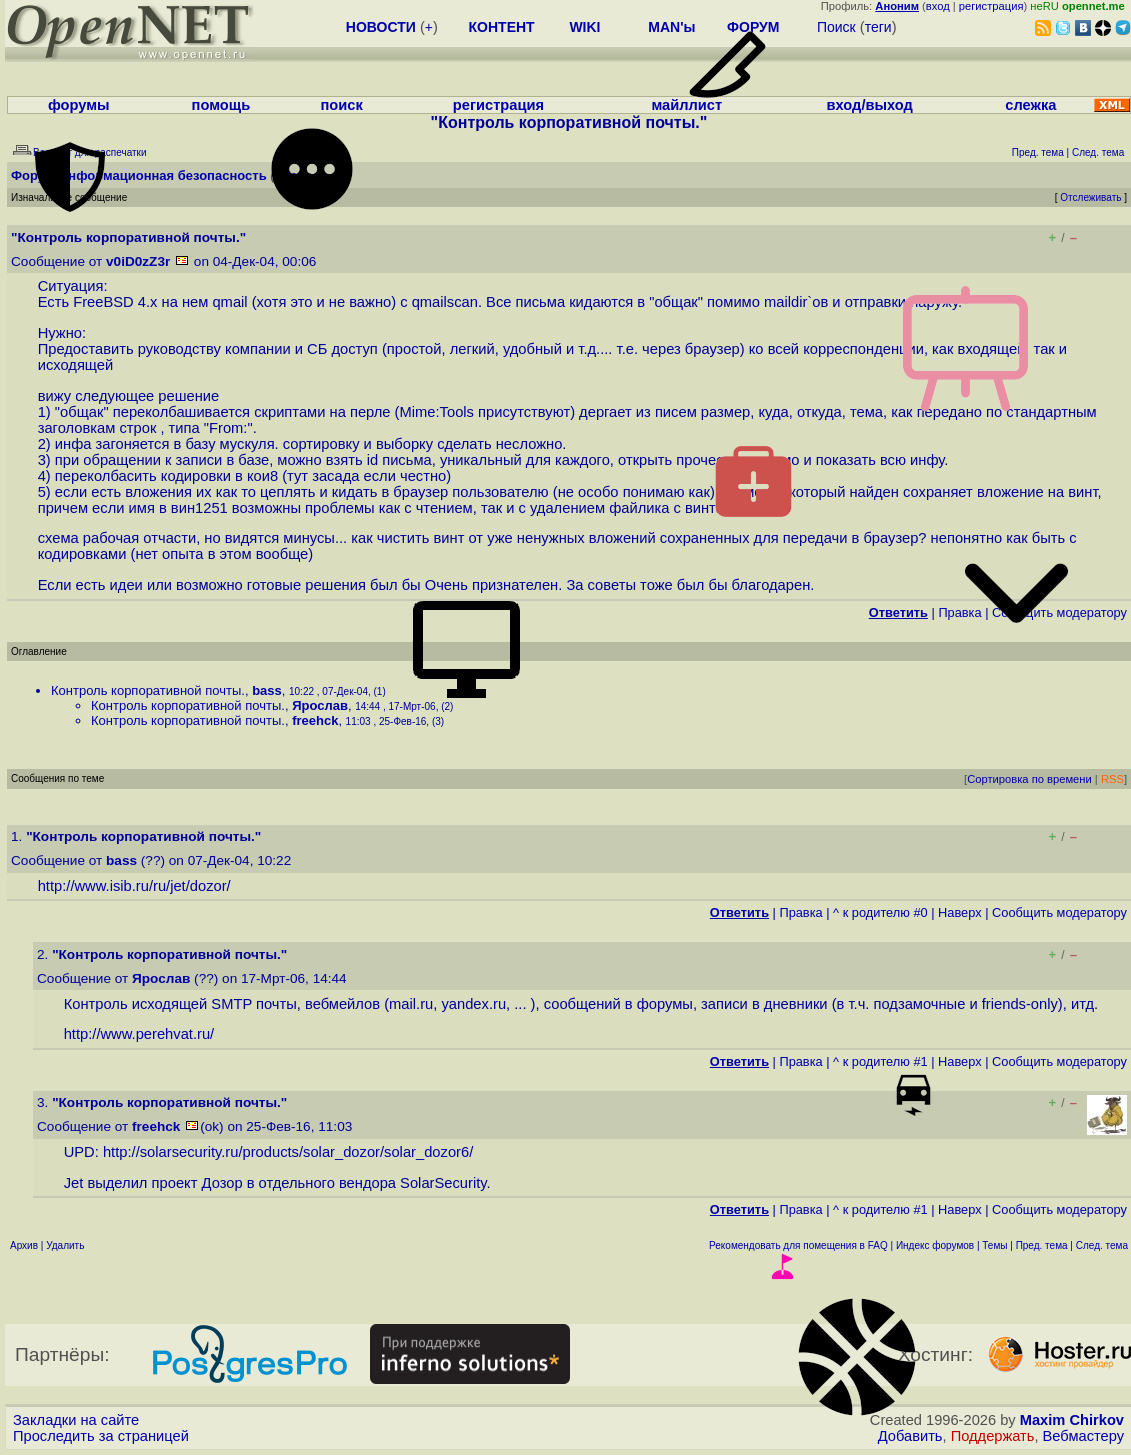  I want to click on open presentation or slideshow mode, so click(965, 348).